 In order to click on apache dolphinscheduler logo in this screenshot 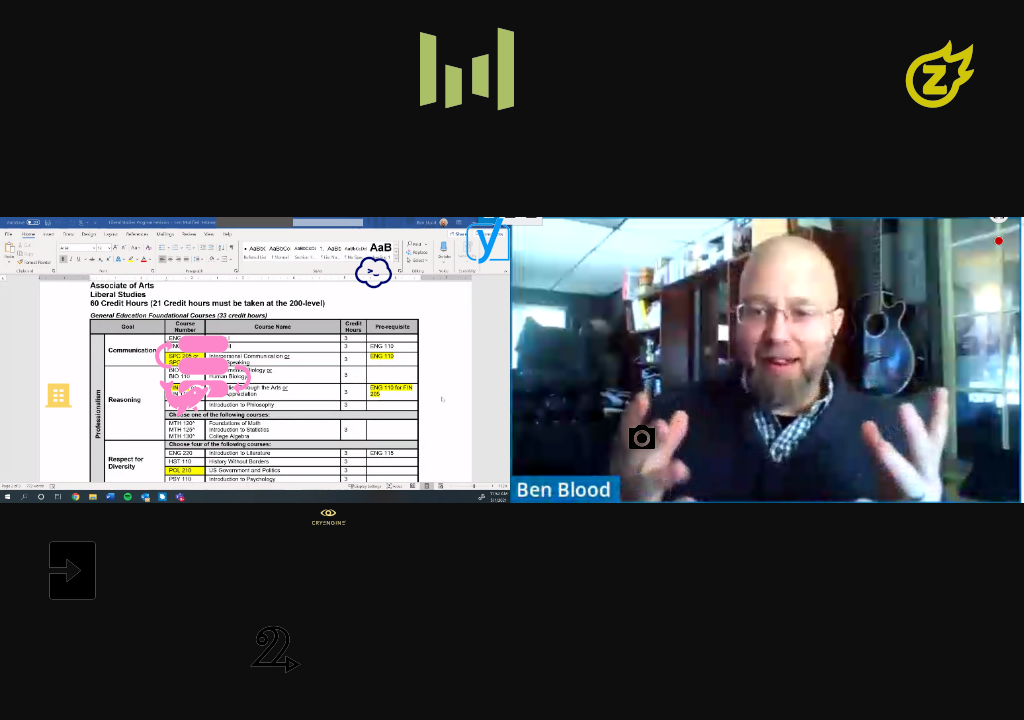, I will do `click(203, 376)`.